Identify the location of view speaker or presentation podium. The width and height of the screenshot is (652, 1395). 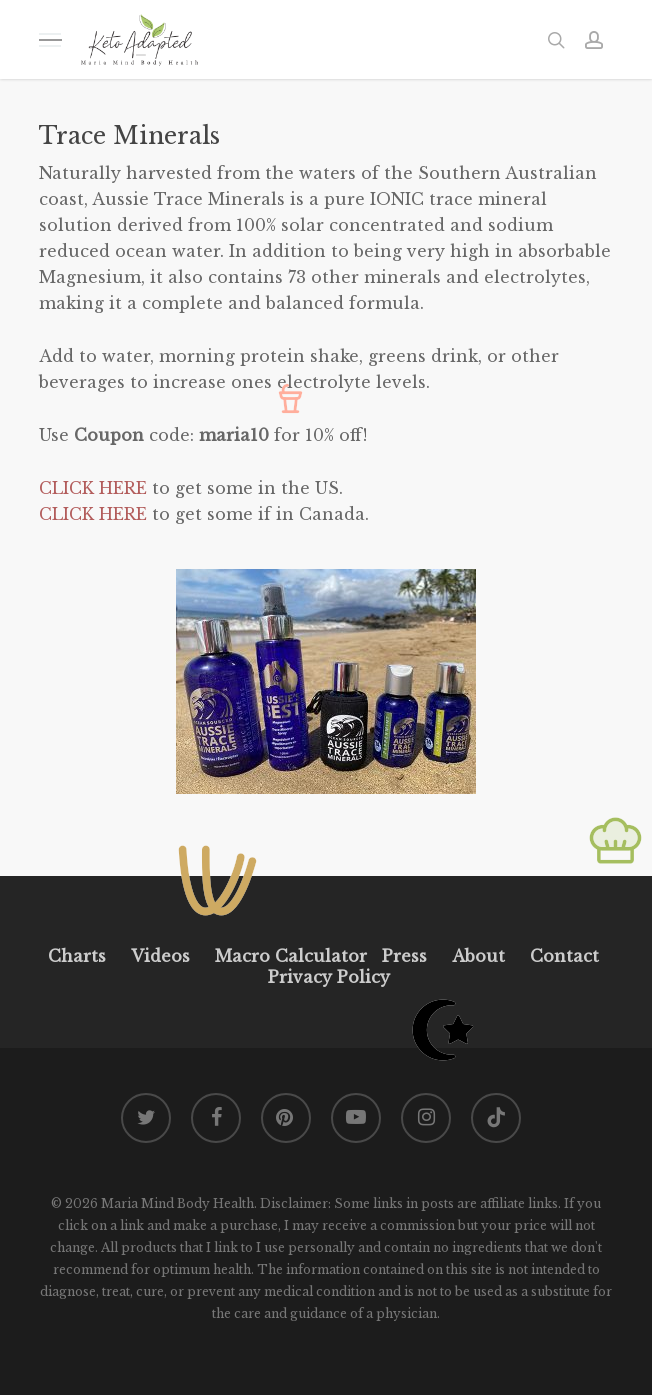
(290, 398).